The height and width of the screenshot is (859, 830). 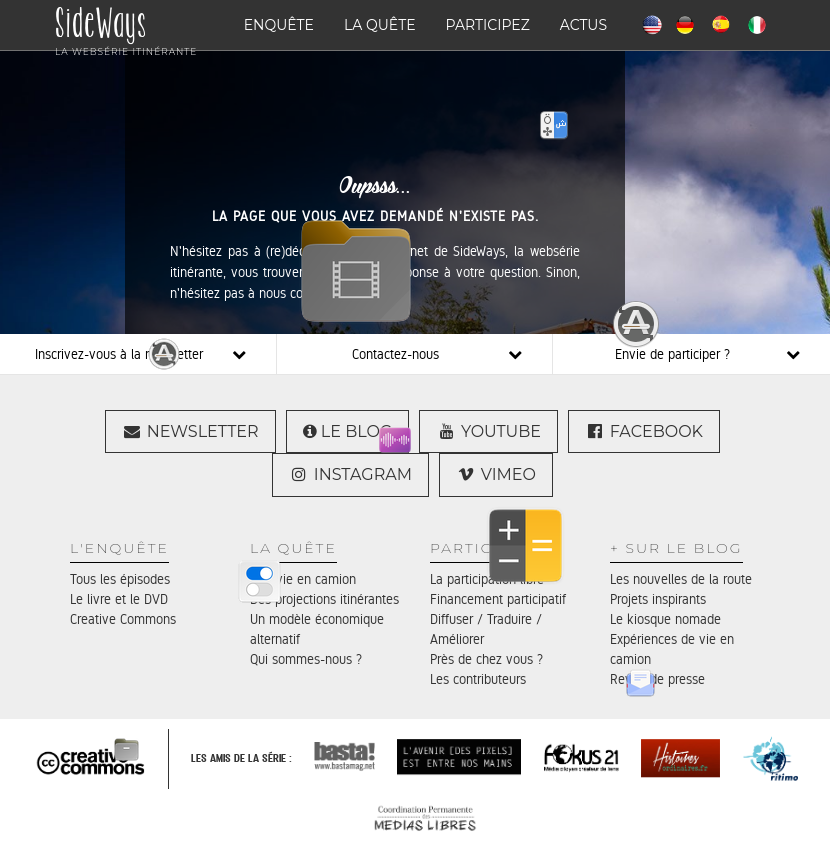 I want to click on open the audio recorder app, so click(x=395, y=440).